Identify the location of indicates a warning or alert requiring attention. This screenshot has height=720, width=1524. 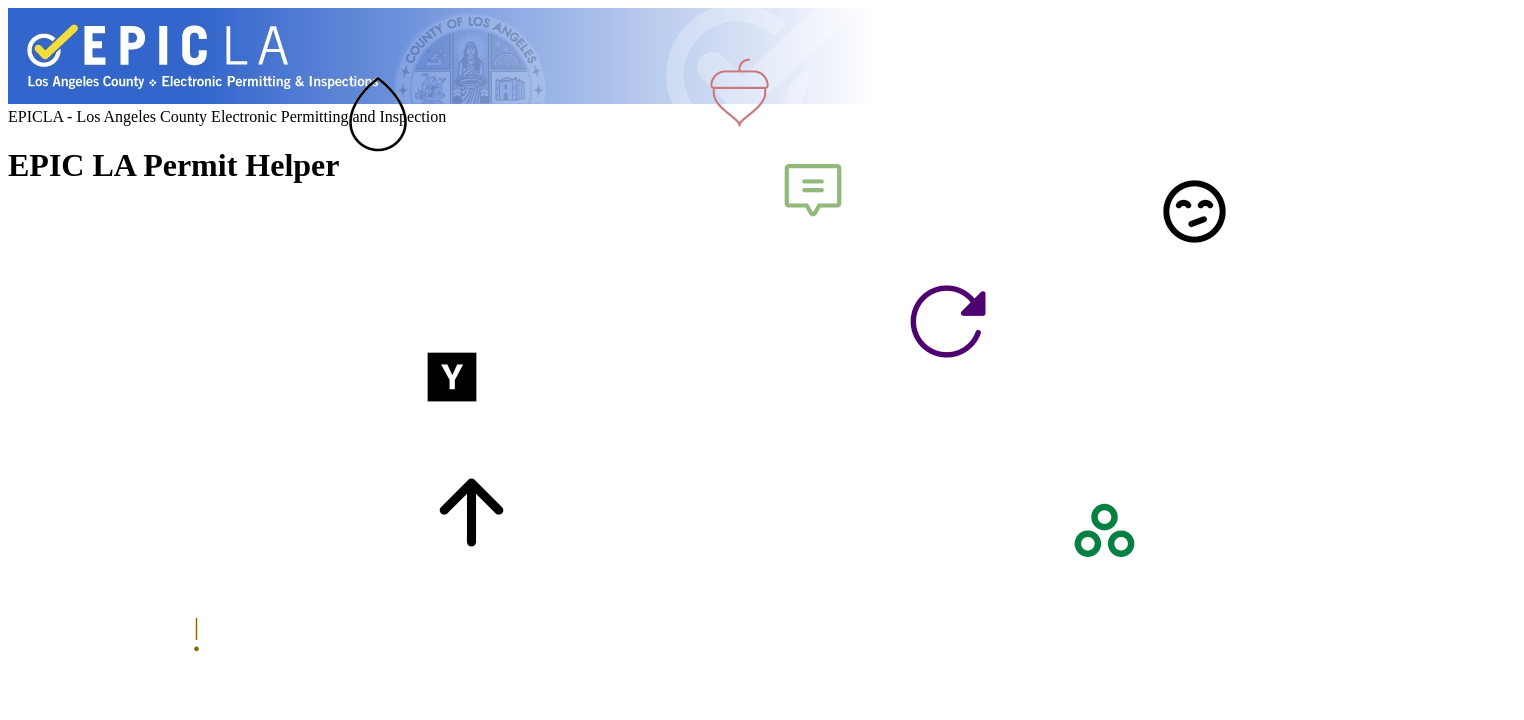
(196, 634).